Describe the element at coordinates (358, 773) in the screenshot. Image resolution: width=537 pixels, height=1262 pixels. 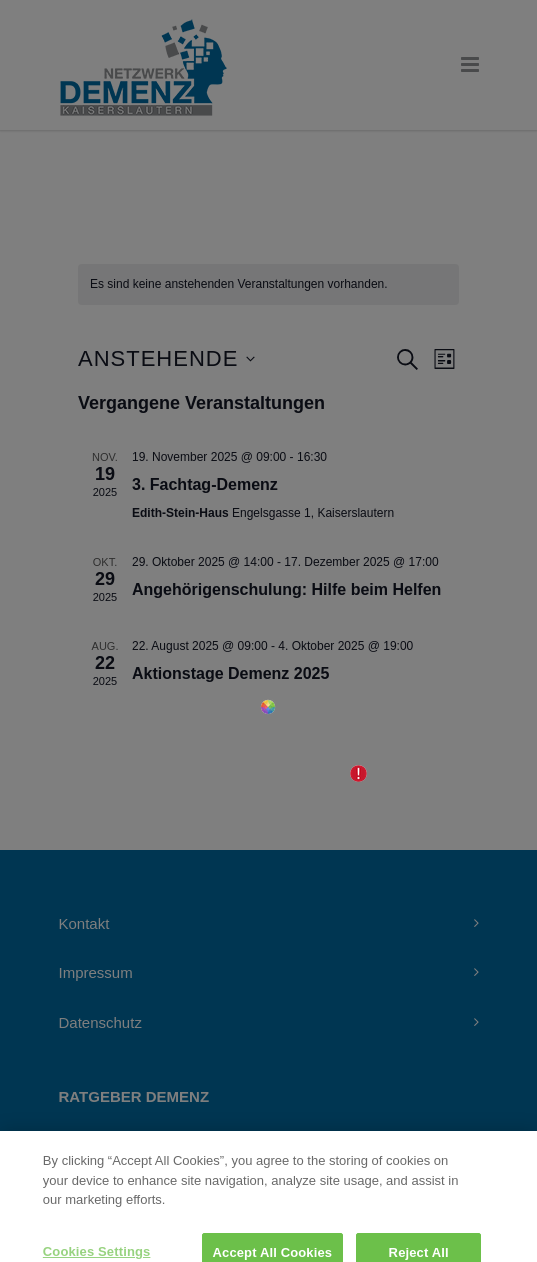
I see `indicates a critical error or danger state` at that location.